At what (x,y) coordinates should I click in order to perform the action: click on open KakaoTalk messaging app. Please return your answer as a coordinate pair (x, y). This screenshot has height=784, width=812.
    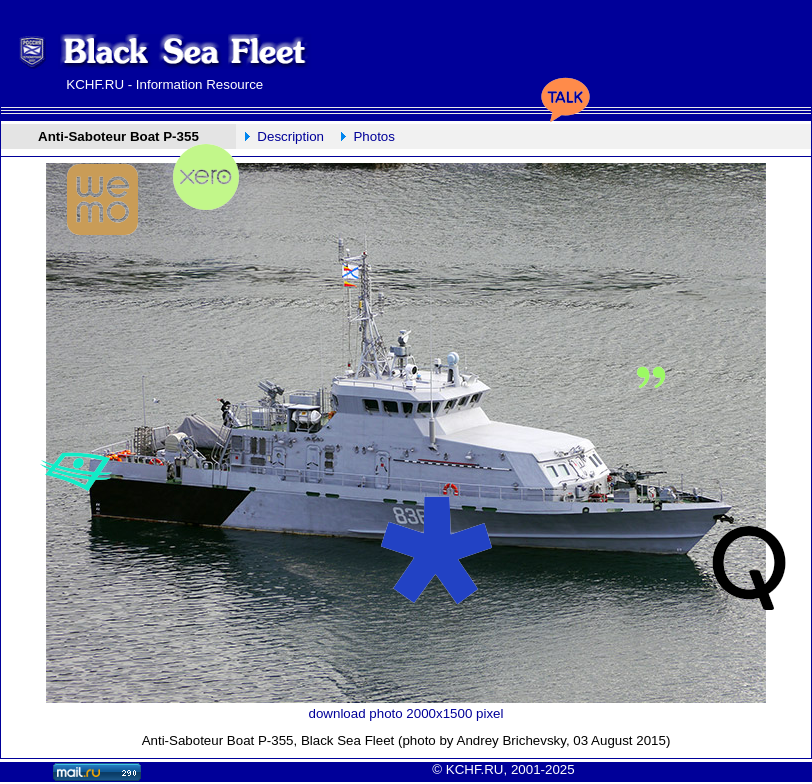
    Looking at the image, I should click on (565, 98).